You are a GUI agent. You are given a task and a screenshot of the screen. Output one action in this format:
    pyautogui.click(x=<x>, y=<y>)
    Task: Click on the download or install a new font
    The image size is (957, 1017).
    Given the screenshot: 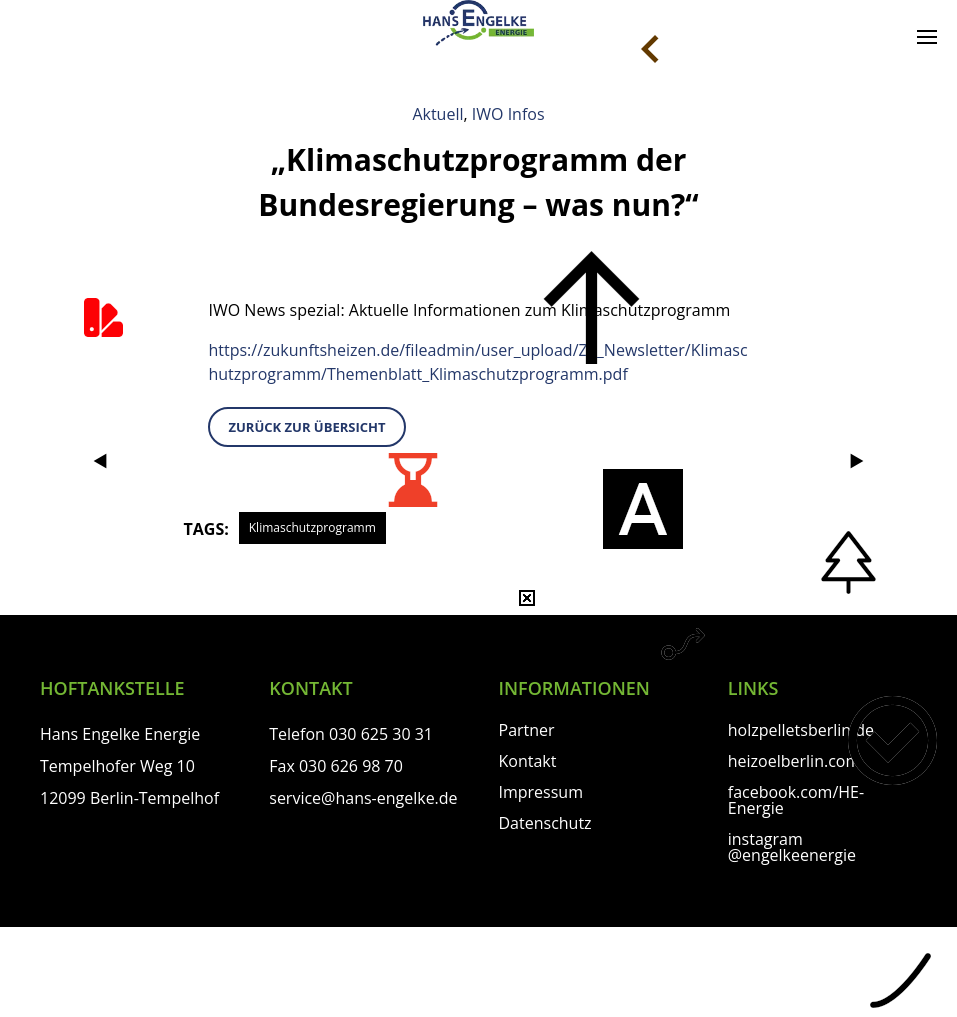 What is the action you would take?
    pyautogui.click(x=643, y=509)
    